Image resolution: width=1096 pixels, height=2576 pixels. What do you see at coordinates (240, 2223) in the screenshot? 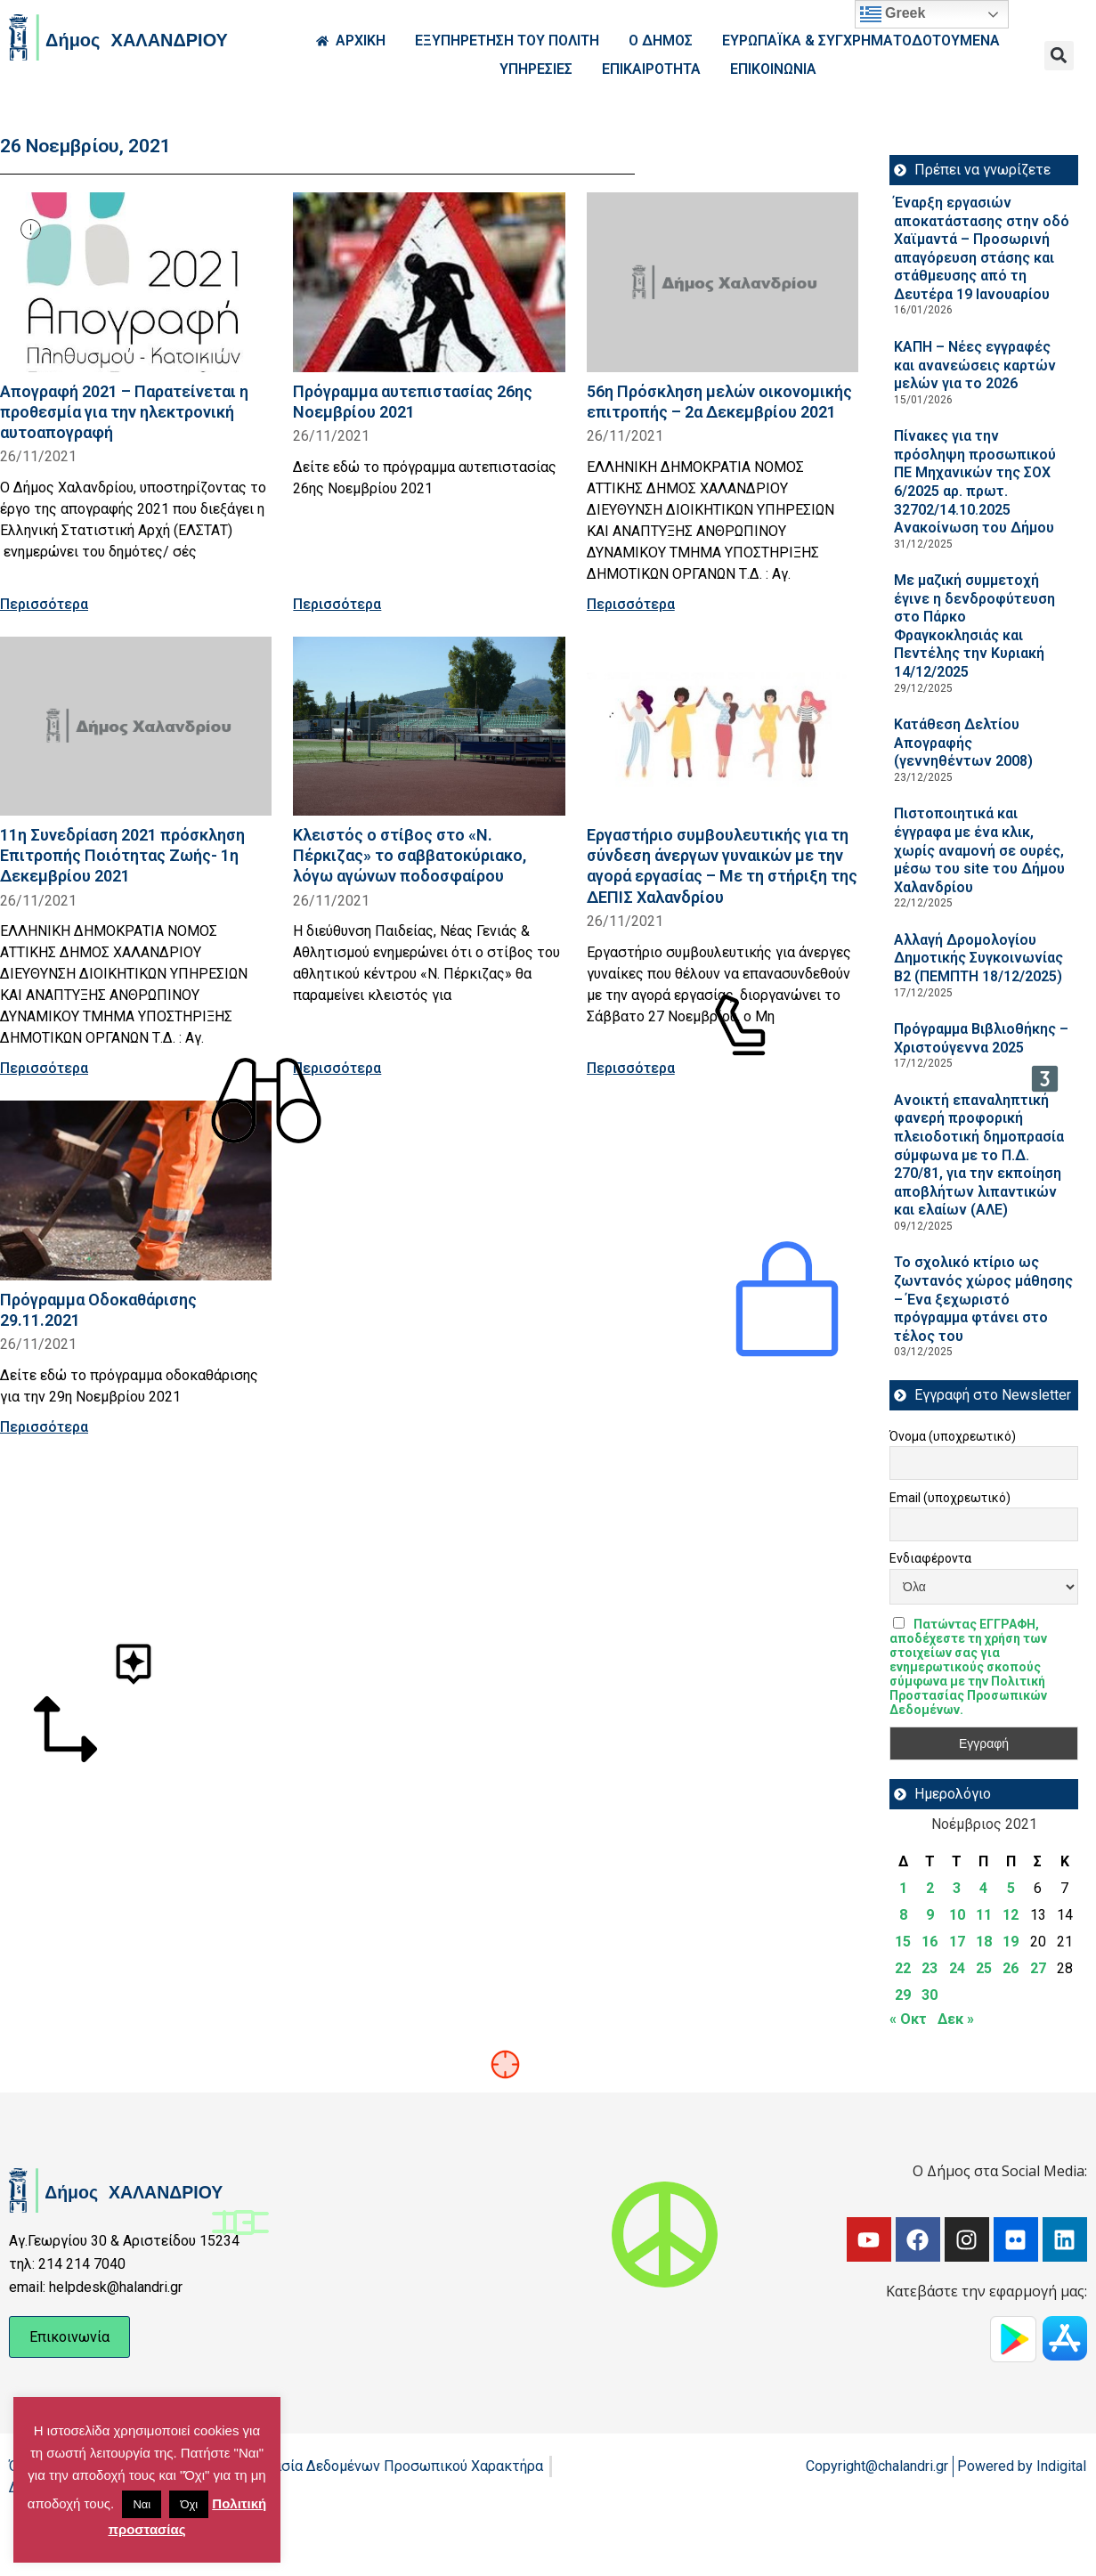
I see `adjust belt or strap settings` at bounding box center [240, 2223].